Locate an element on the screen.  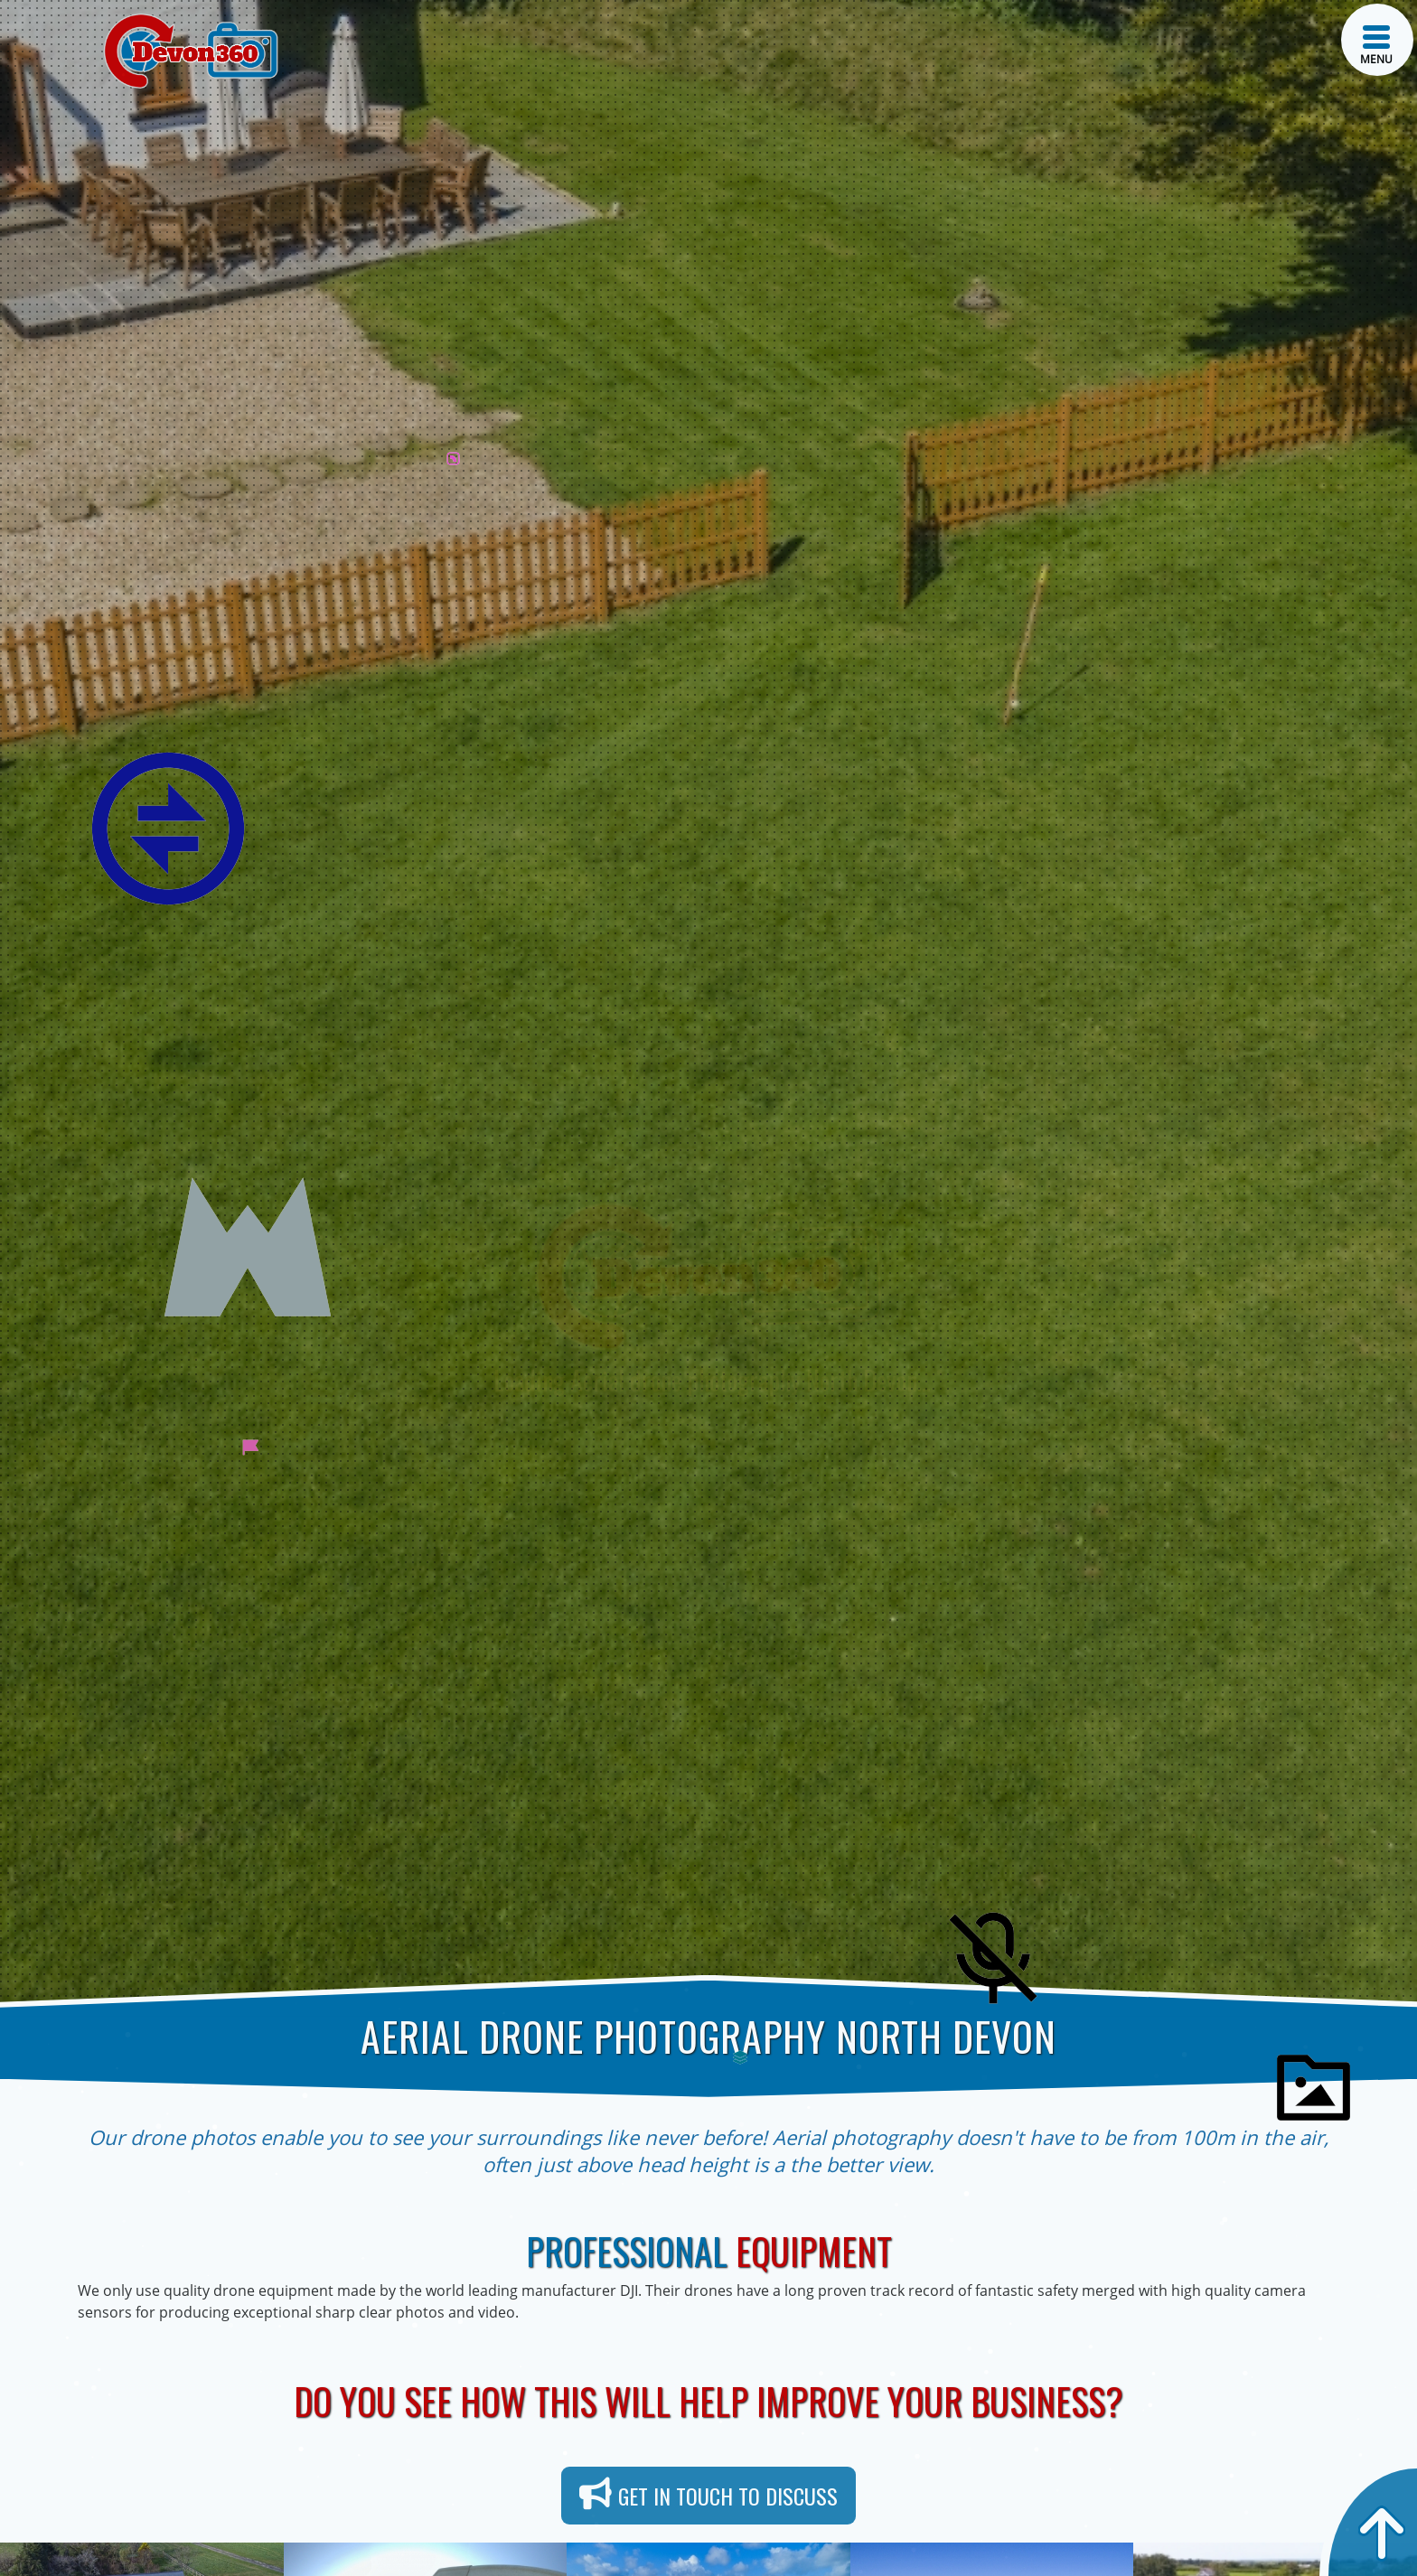
exchange or convert currency is located at coordinates (168, 829).